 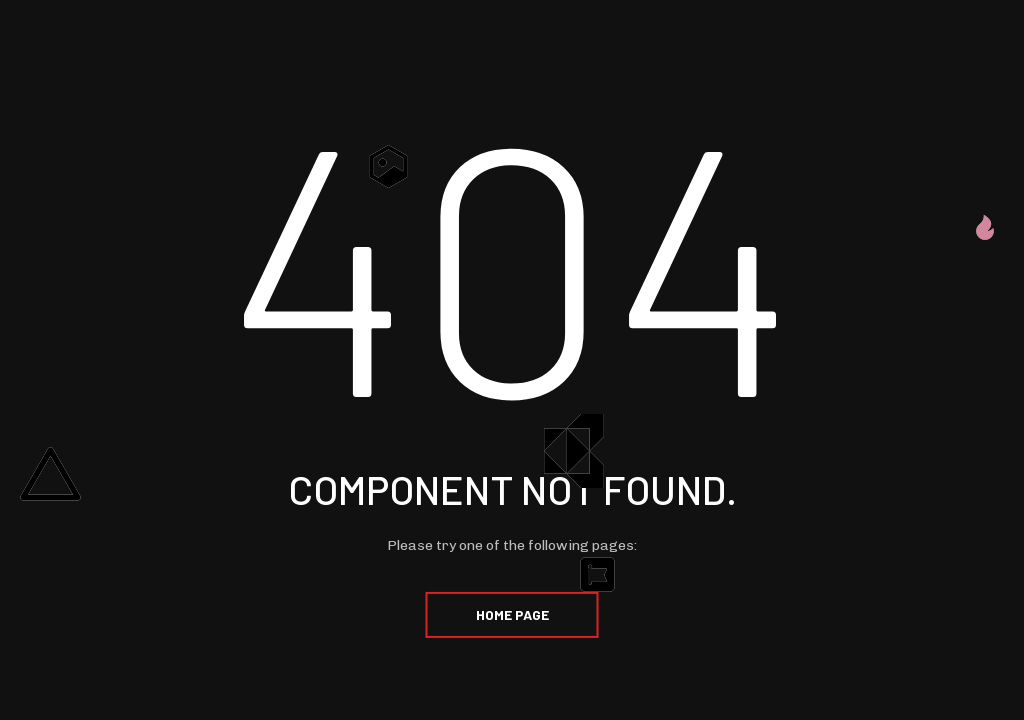 What do you see at coordinates (574, 451) in the screenshot?
I see `kyocera brand logo` at bounding box center [574, 451].